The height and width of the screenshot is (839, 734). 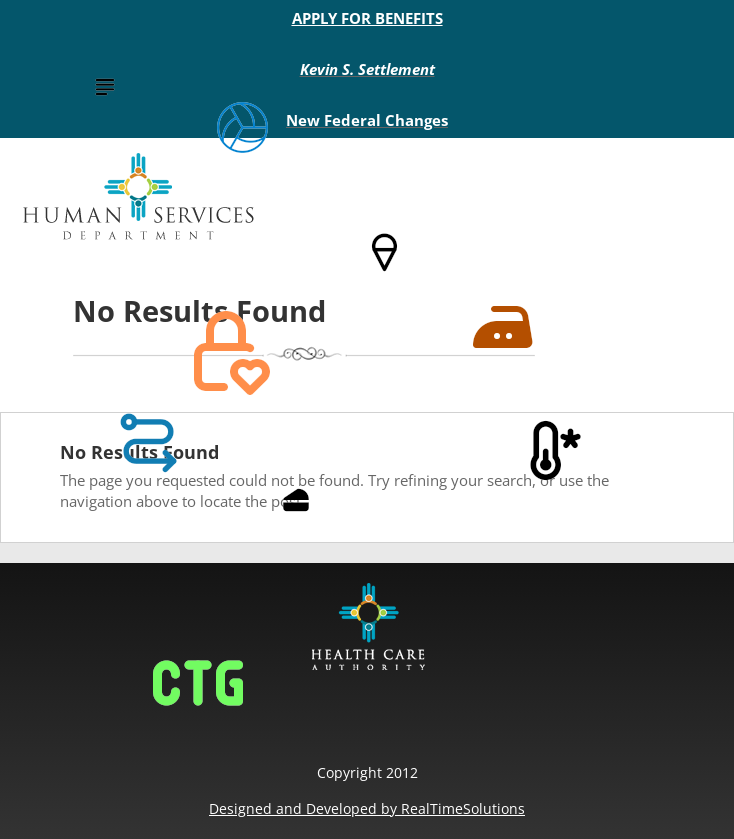 I want to click on view document subject or content summary, so click(x=105, y=87).